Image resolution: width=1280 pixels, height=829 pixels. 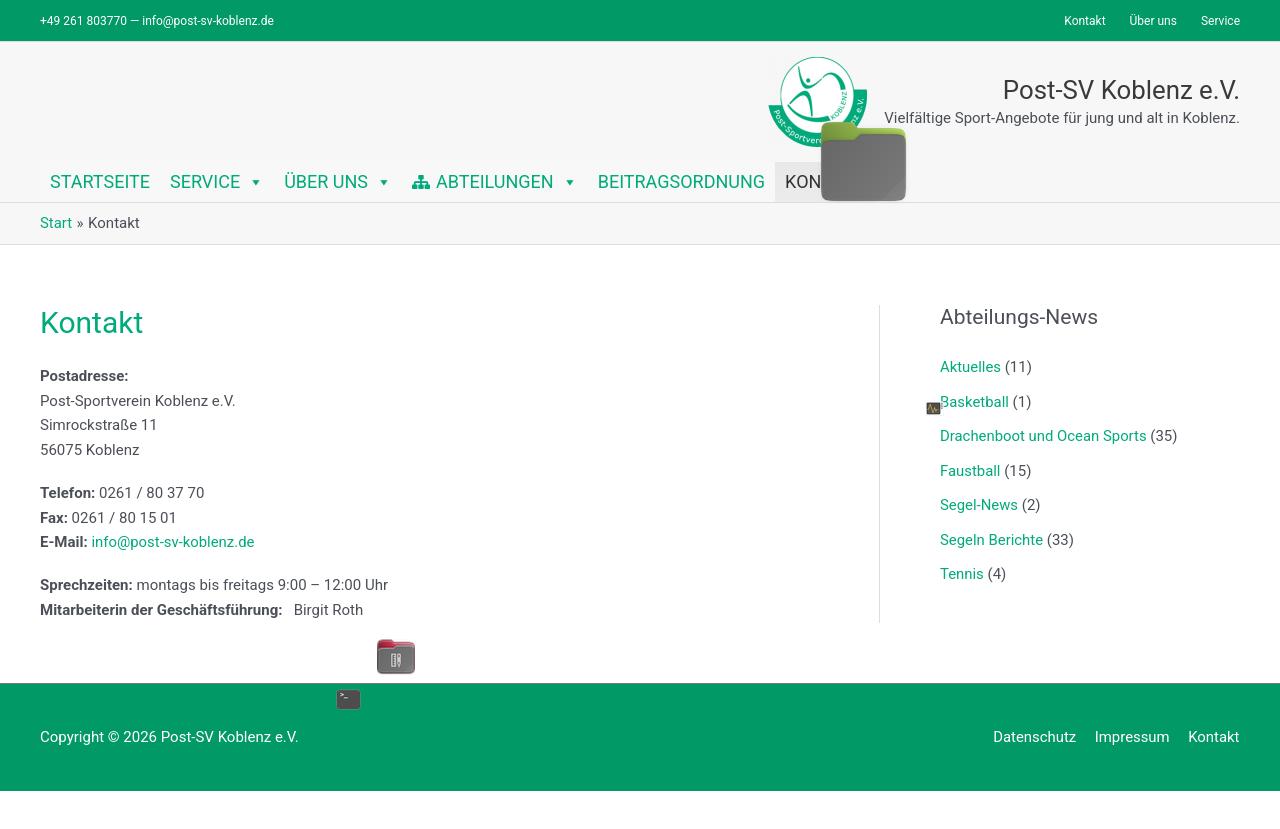 I want to click on open a folder or directory, so click(x=863, y=161).